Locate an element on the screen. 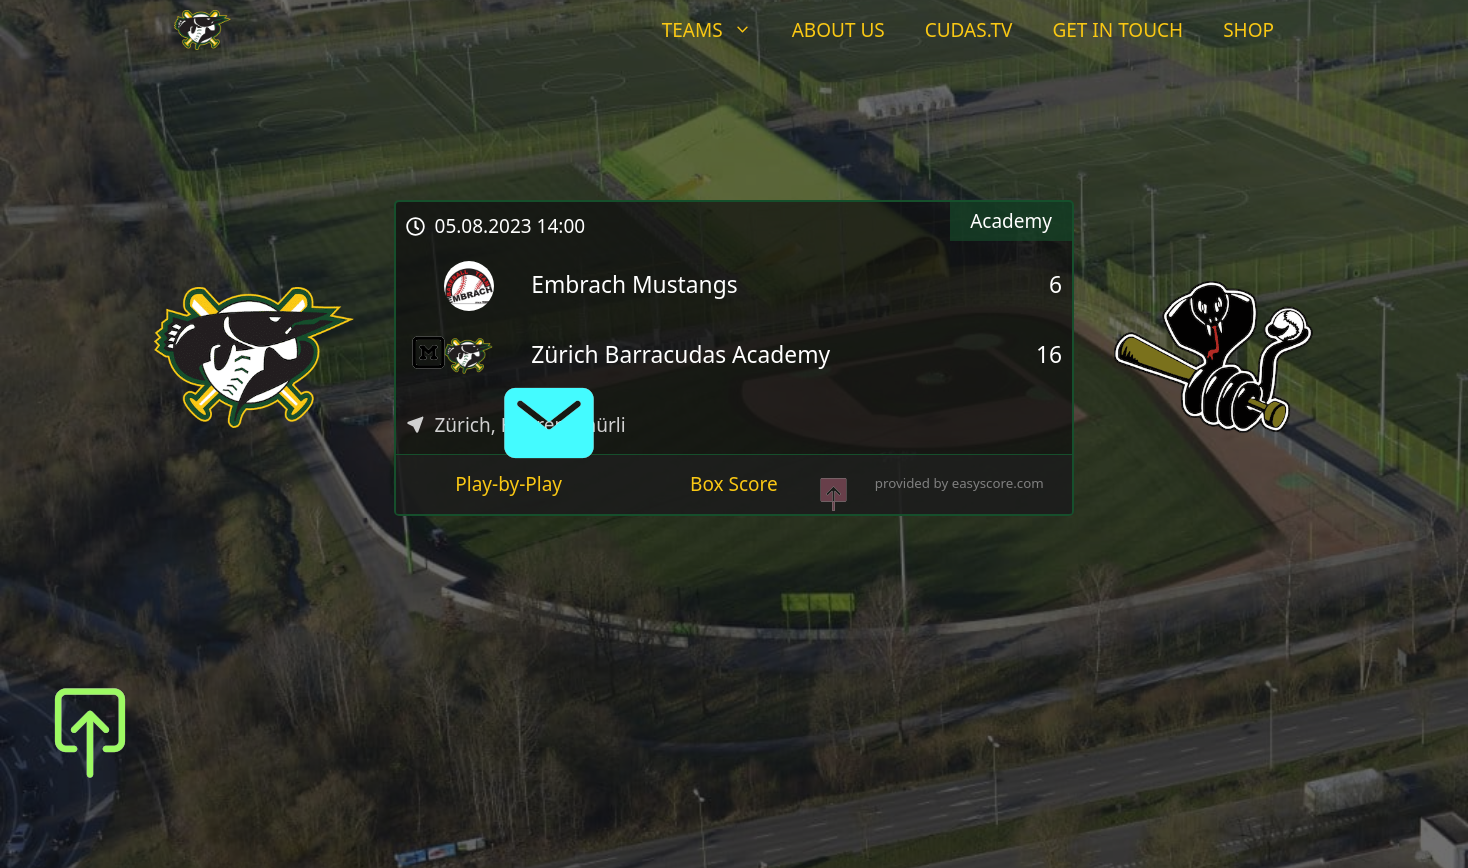  open Medium app is located at coordinates (428, 352).